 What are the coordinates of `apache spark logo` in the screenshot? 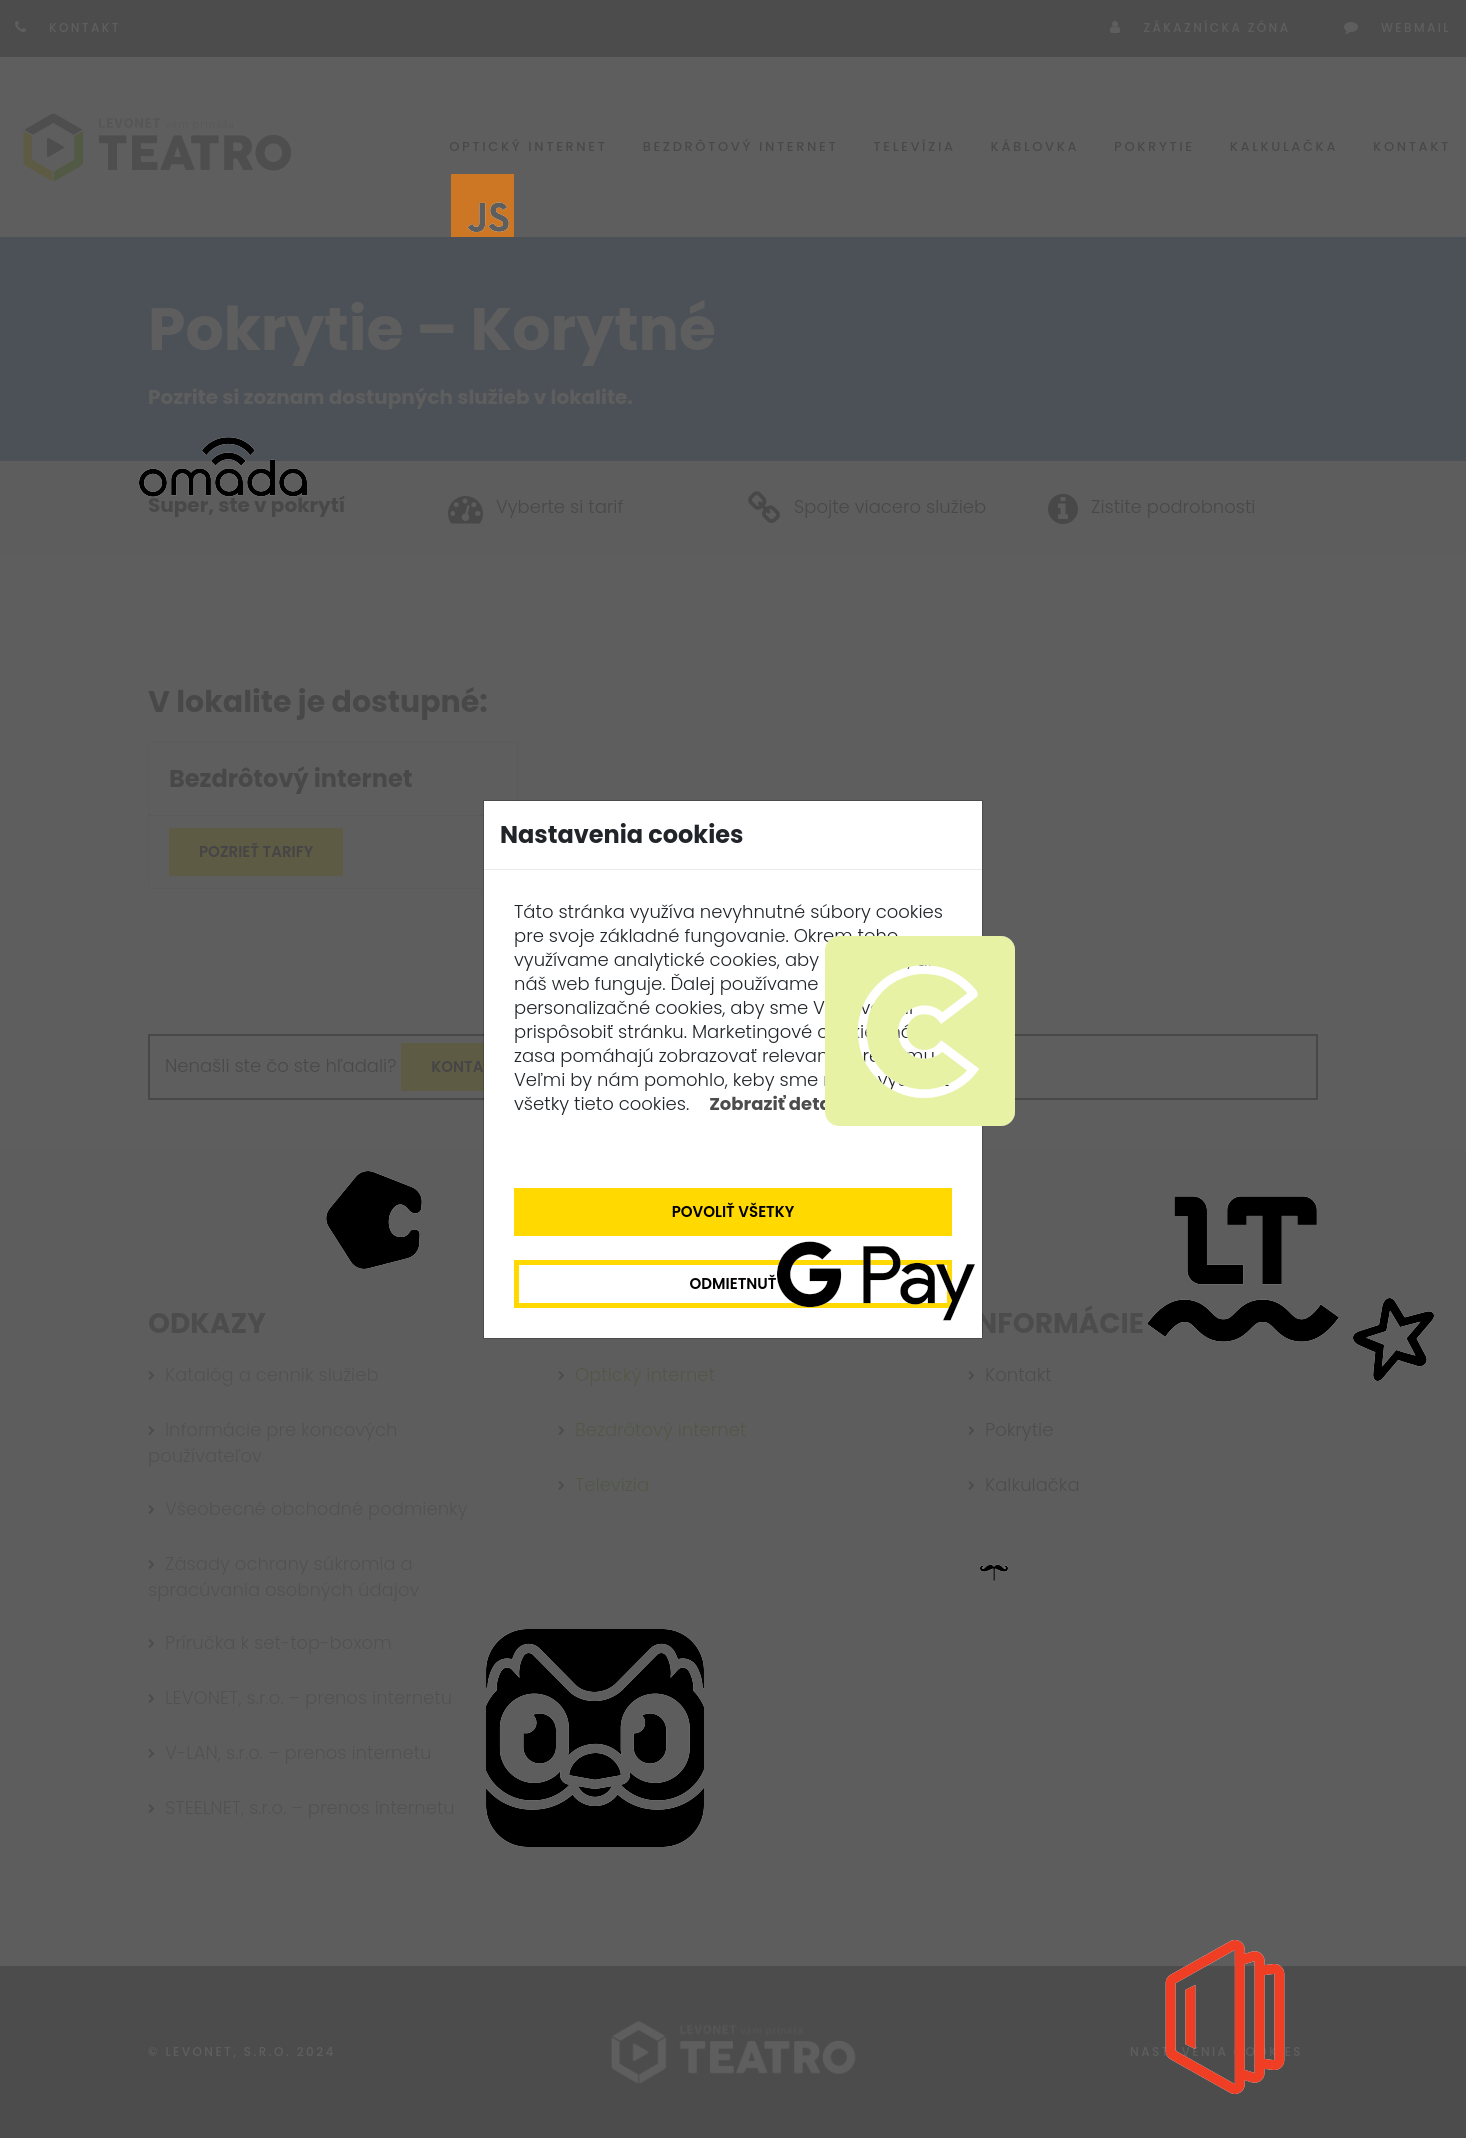 It's located at (1393, 1339).